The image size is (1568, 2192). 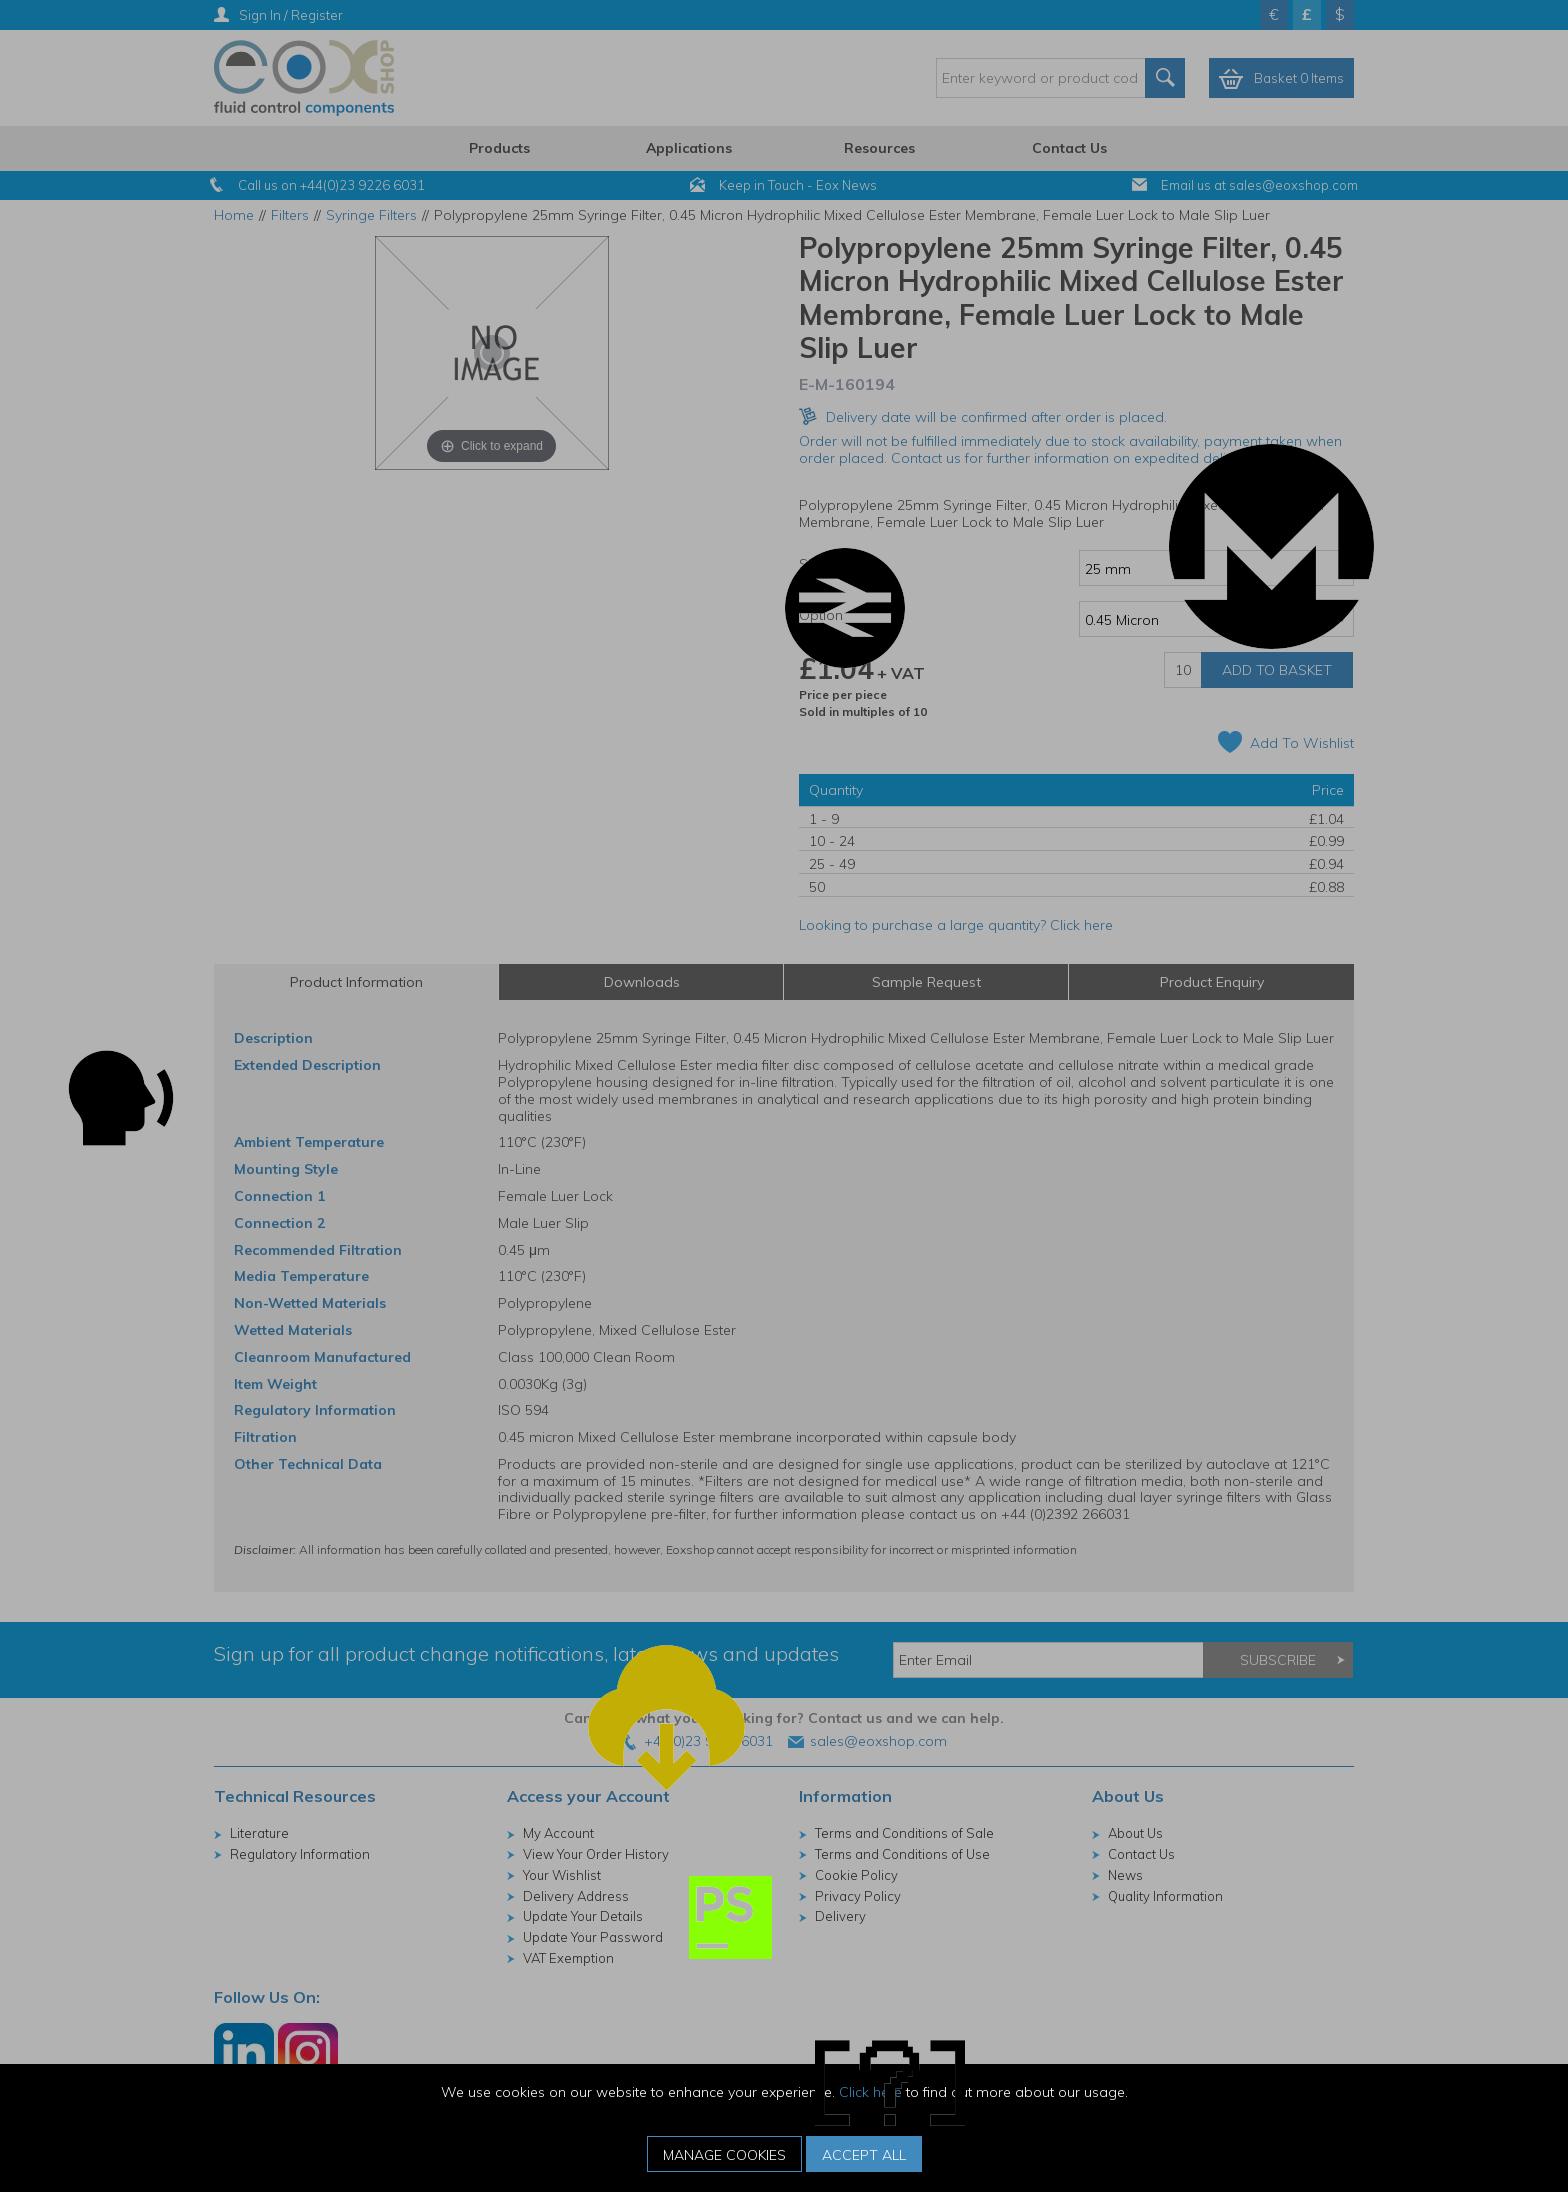 I want to click on activate text-to-speech or voice output, so click(x=121, y=1098).